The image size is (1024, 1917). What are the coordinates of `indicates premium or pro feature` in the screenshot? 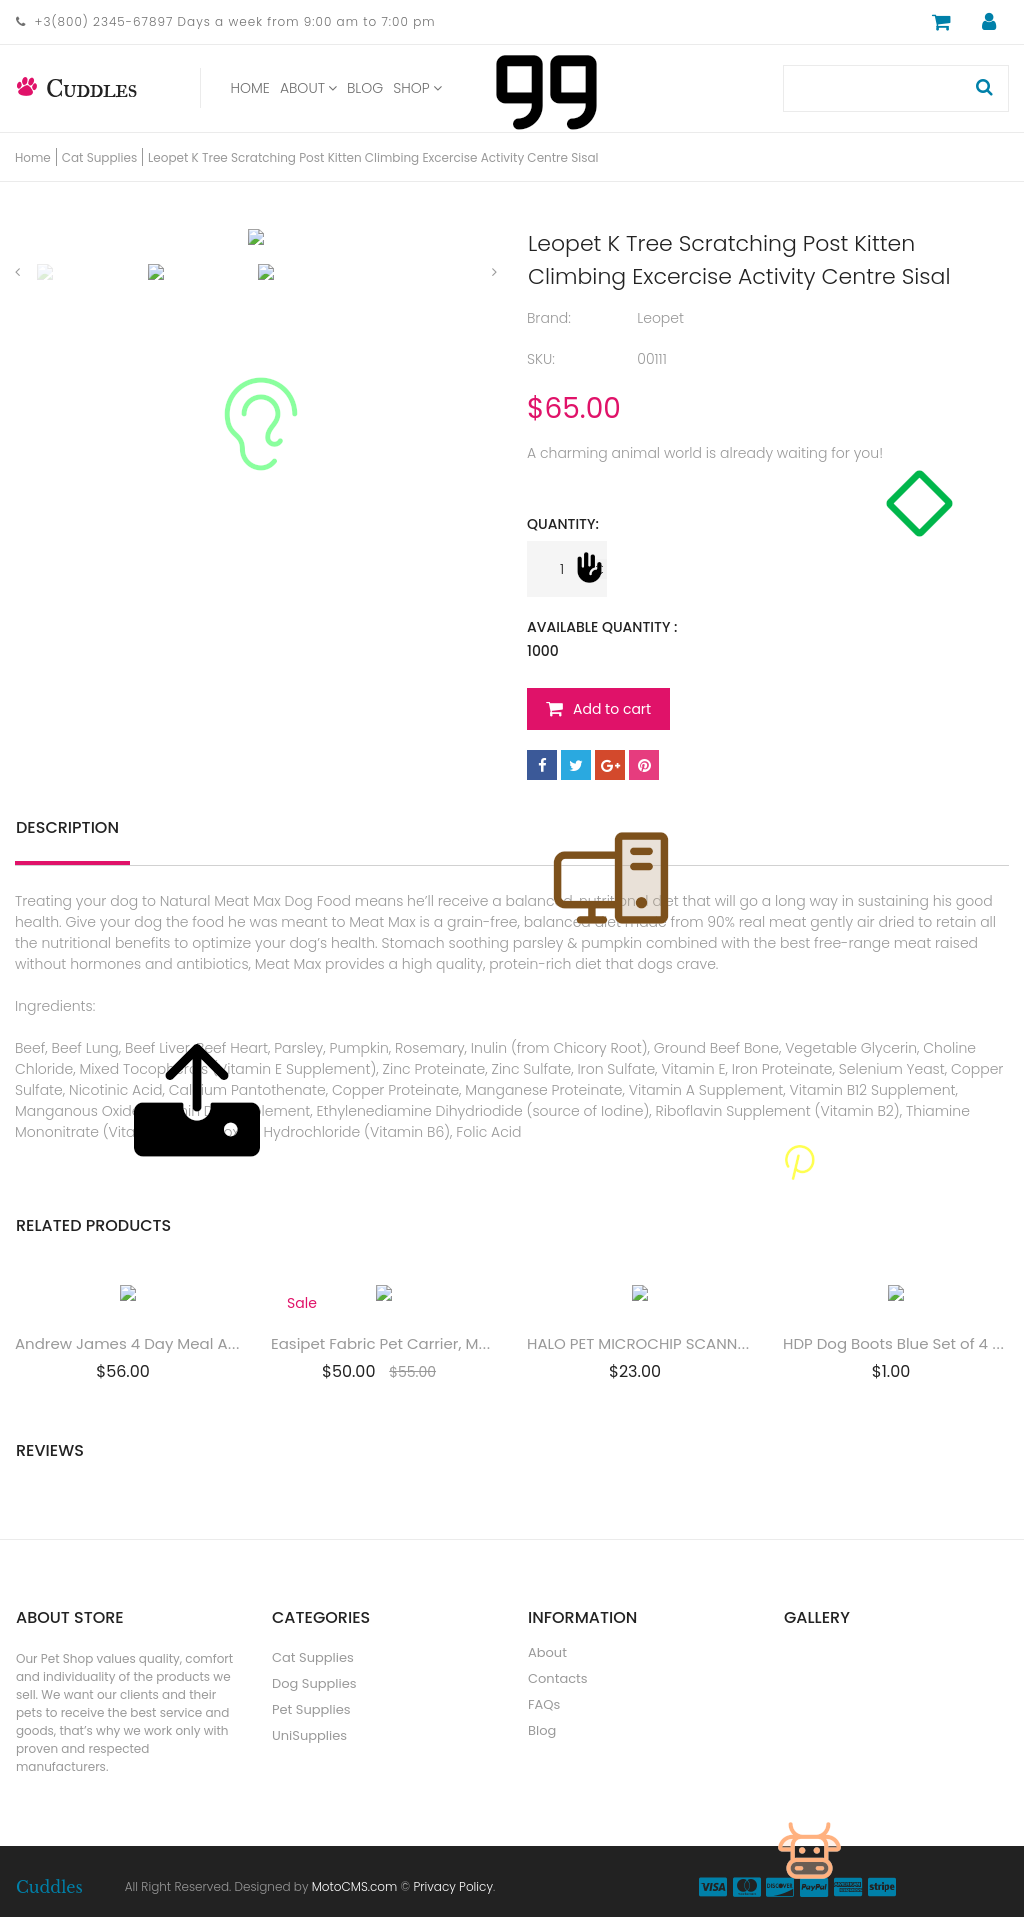 It's located at (919, 503).